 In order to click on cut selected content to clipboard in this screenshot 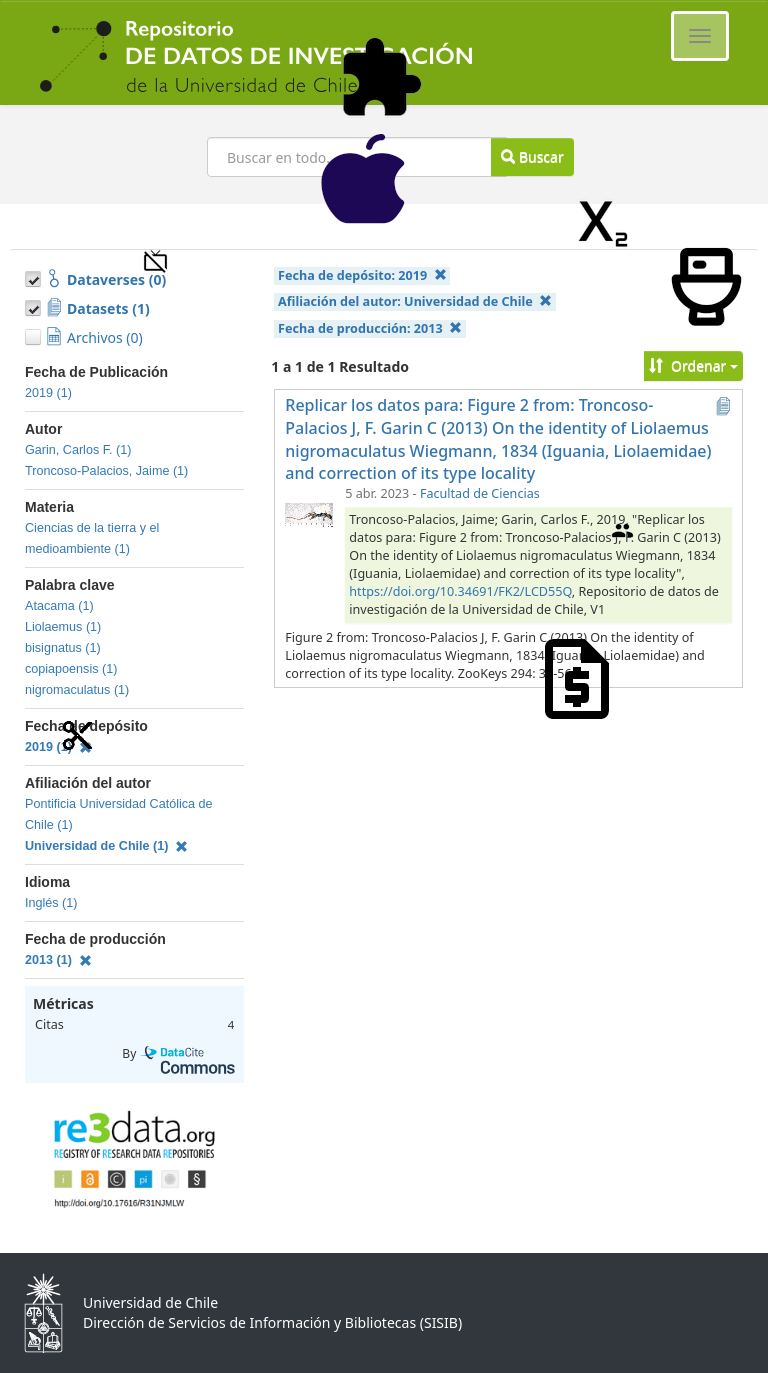, I will do `click(77, 735)`.